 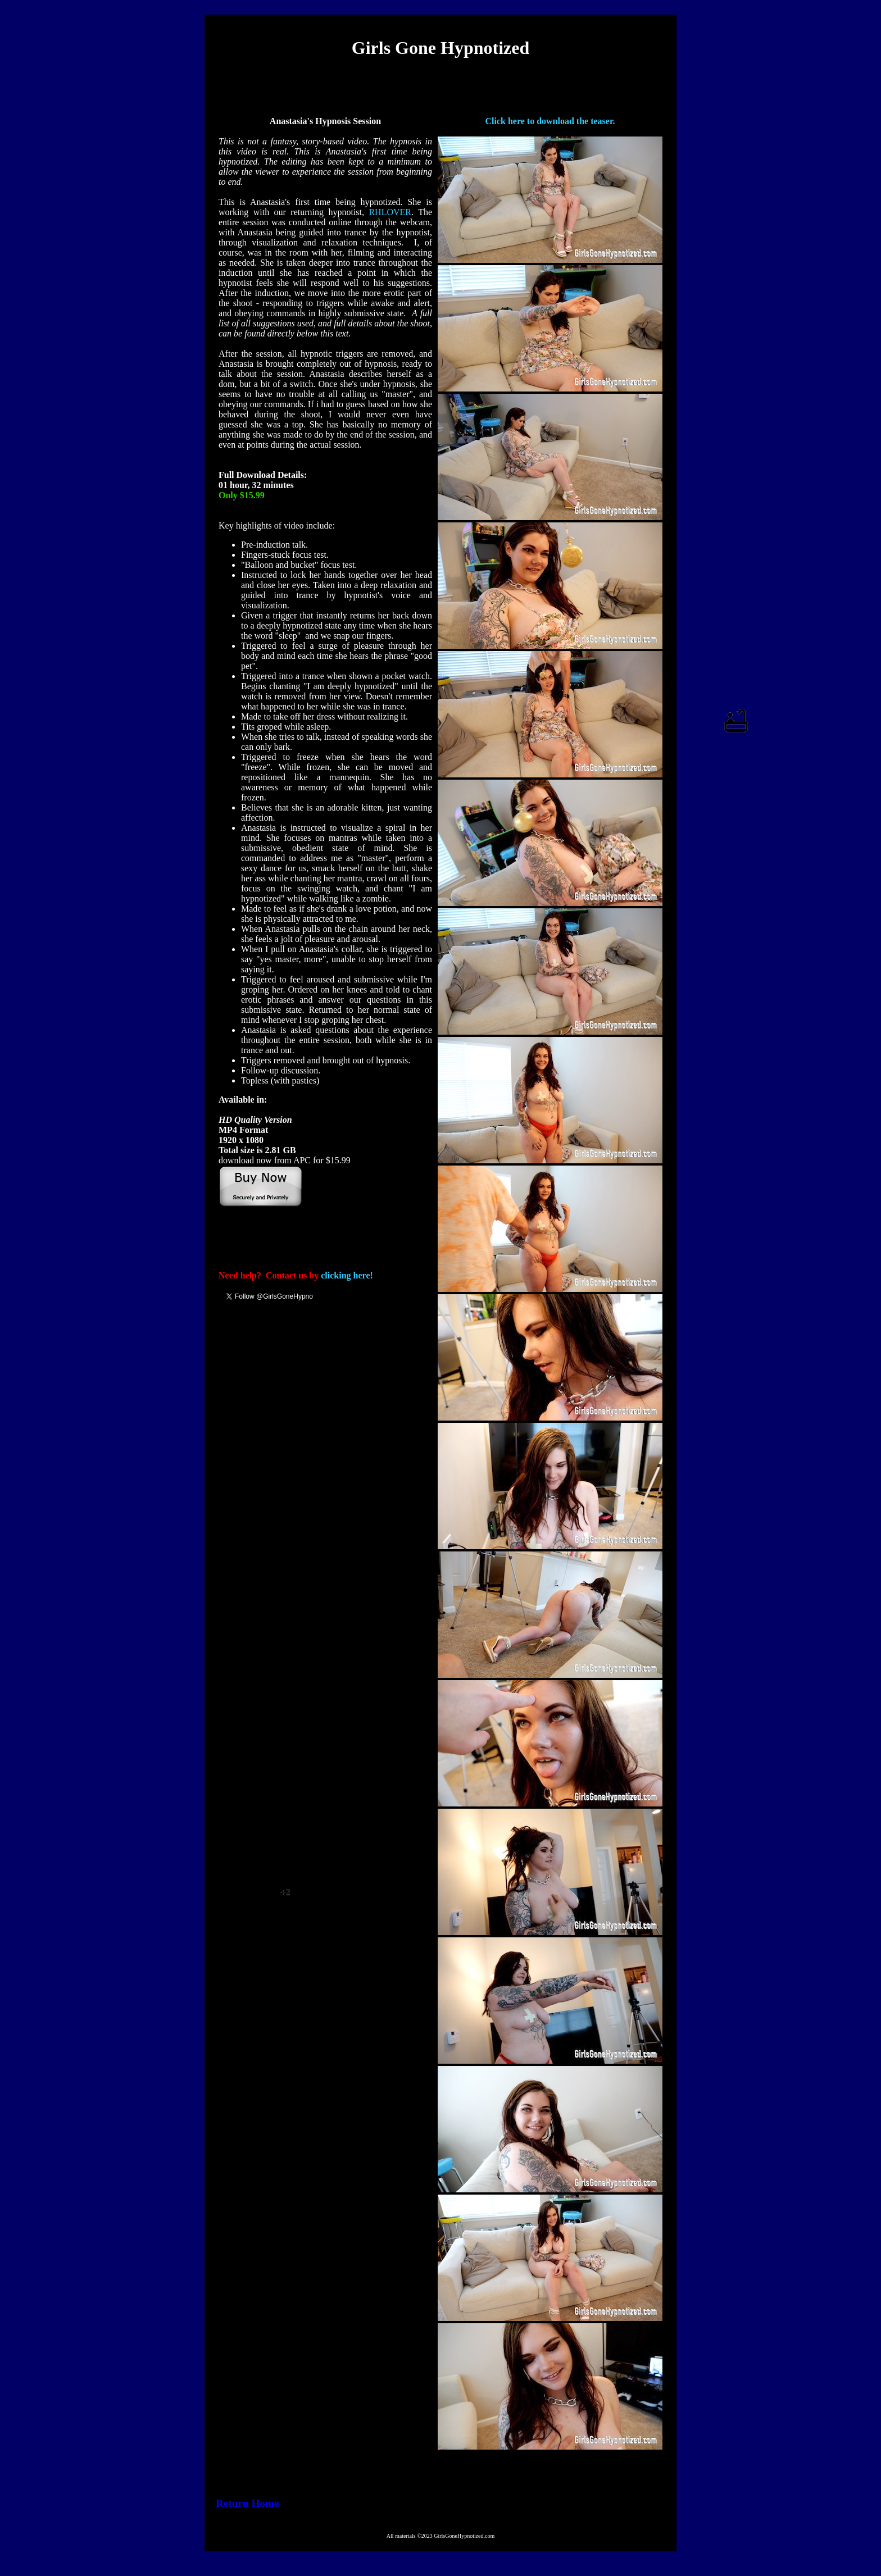 I want to click on increase exposure by 2 stops in photo editing, so click(x=285, y=1892).